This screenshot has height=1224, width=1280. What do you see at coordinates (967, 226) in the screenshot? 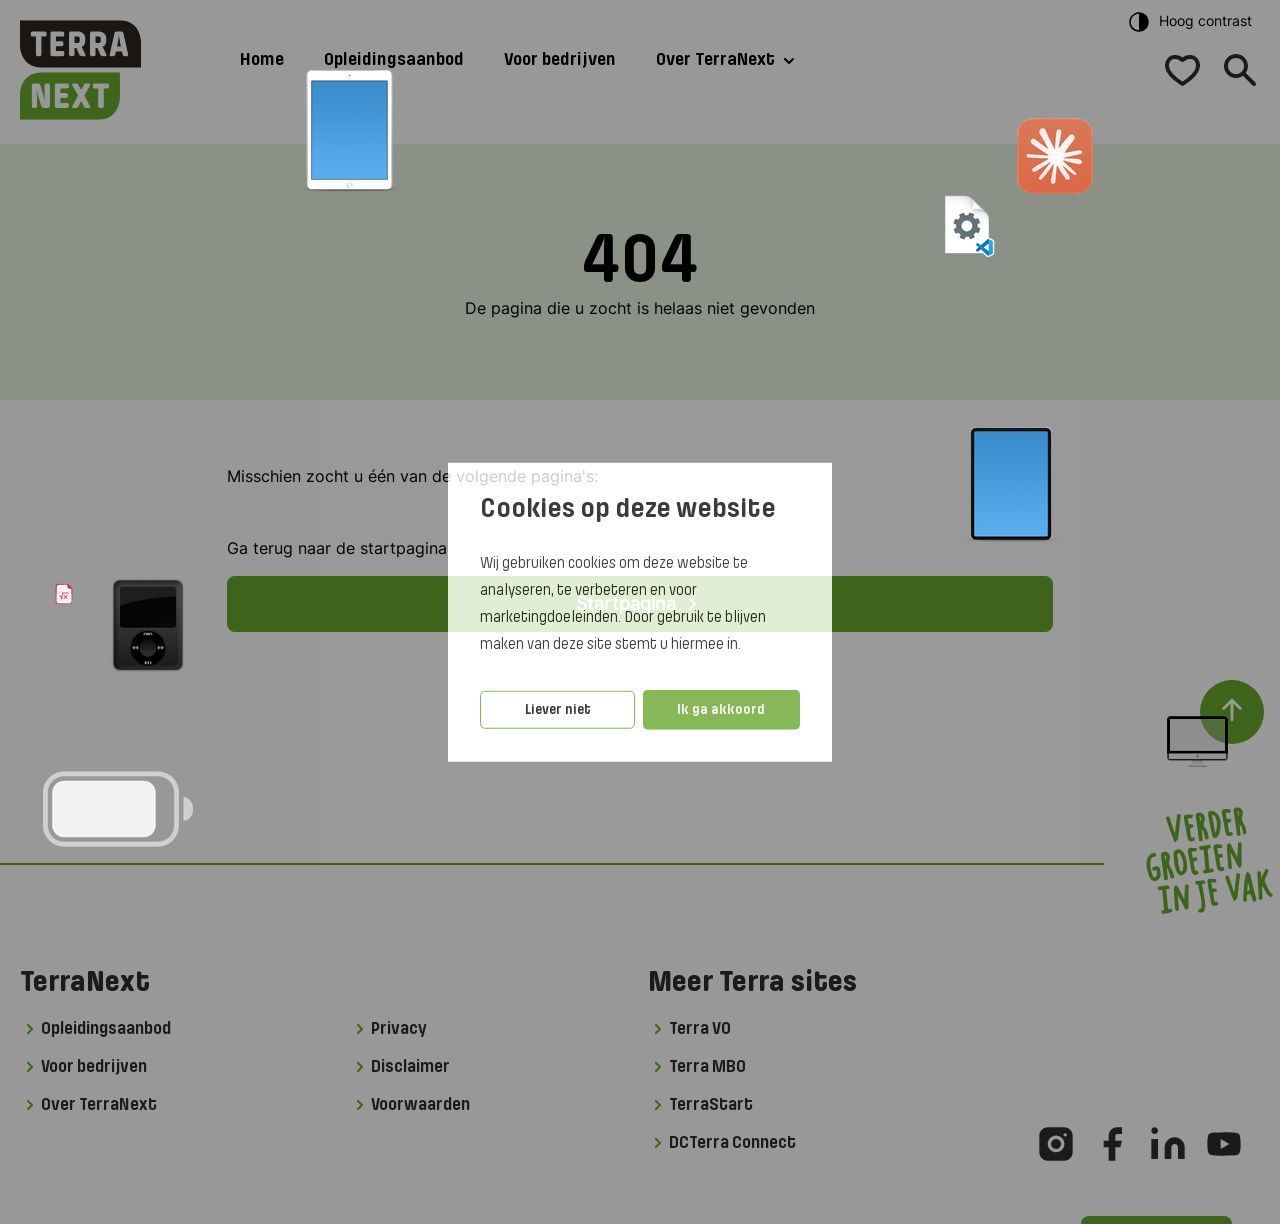
I see `open configuration settings` at bounding box center [967, 226].